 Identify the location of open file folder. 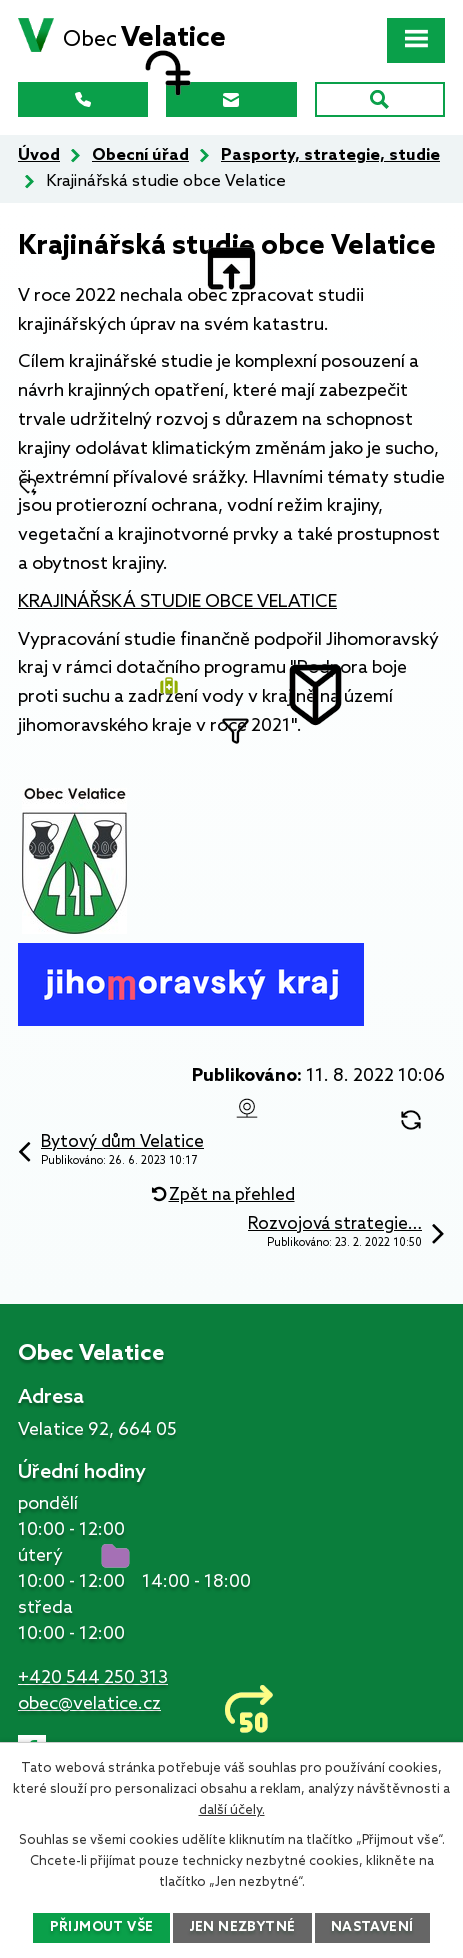
(115, 1556).